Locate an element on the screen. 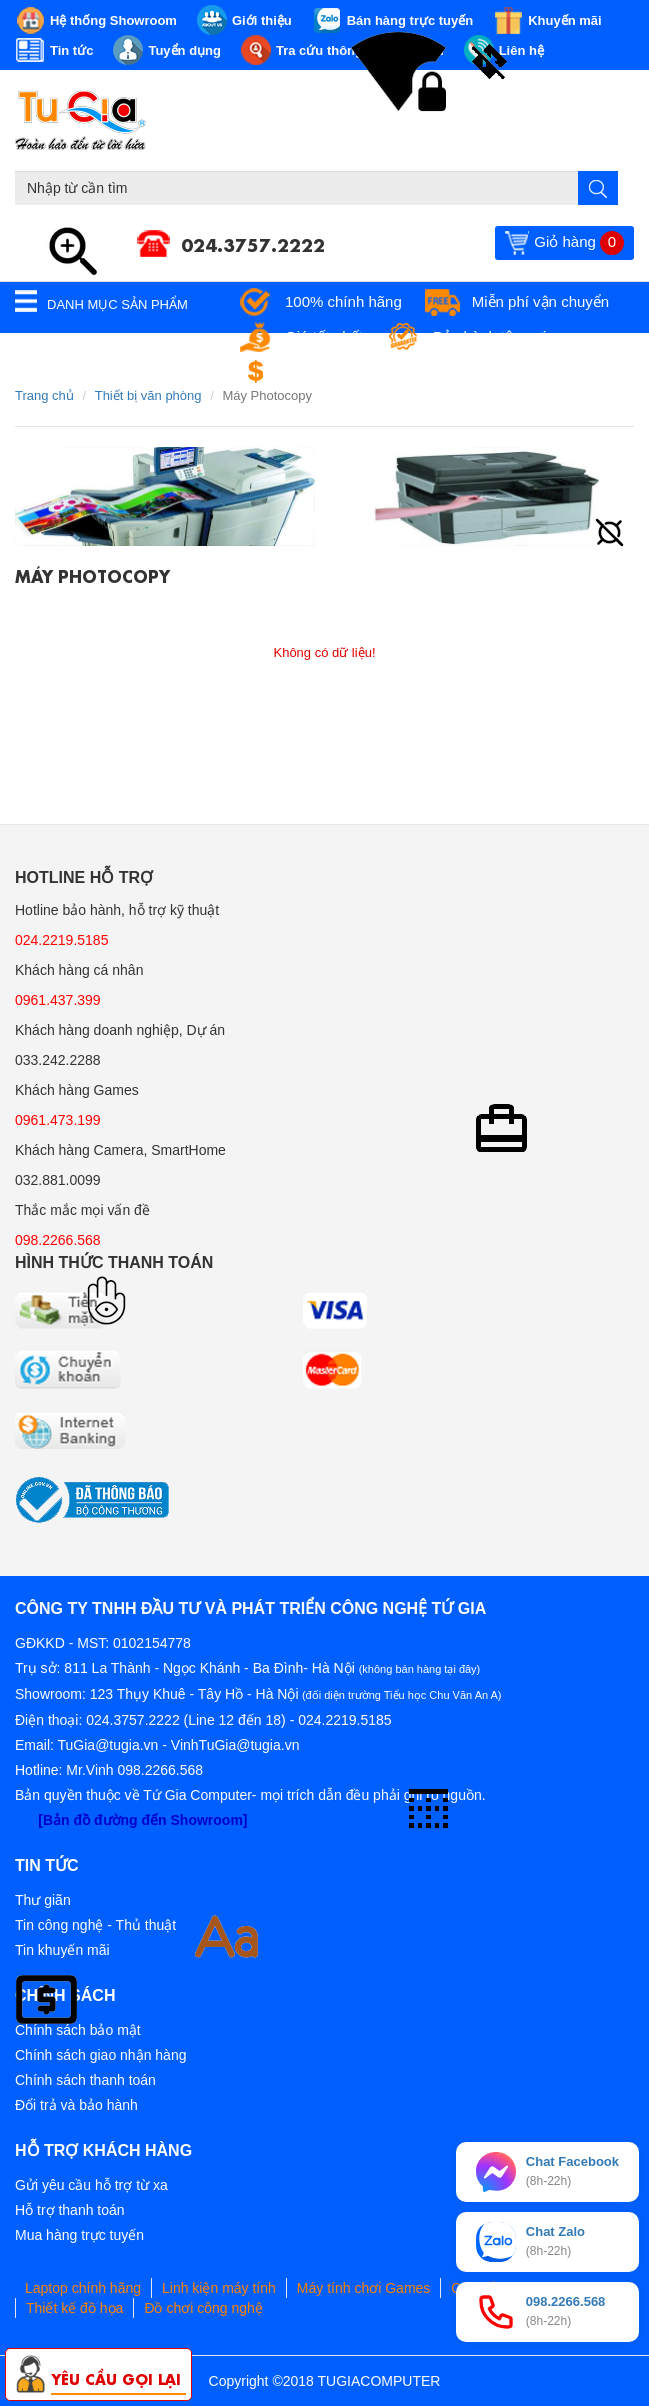 The height and width of the screenshot is (2406, 649). apply border to top edge of cell or table is located at coordinates (428, 1808).